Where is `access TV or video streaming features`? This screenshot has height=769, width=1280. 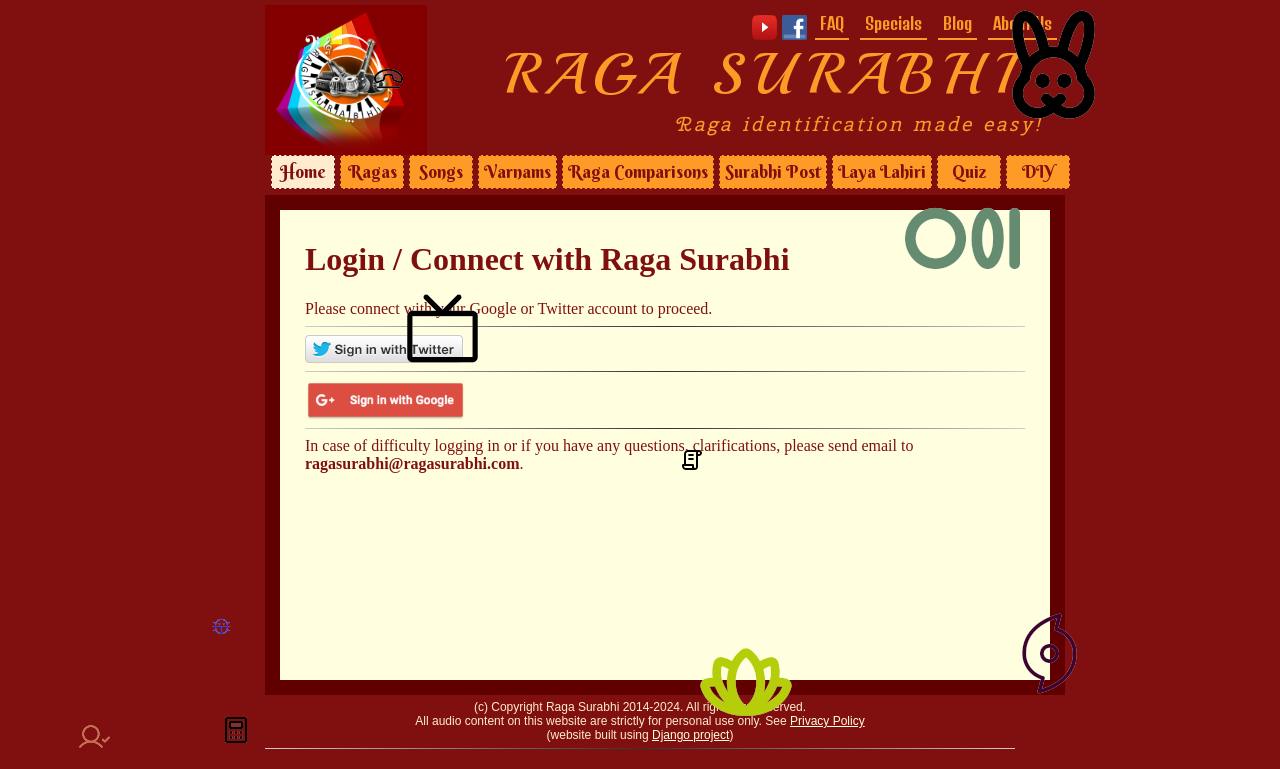 access TV or video streaming features is located at coordinates (442, 332).